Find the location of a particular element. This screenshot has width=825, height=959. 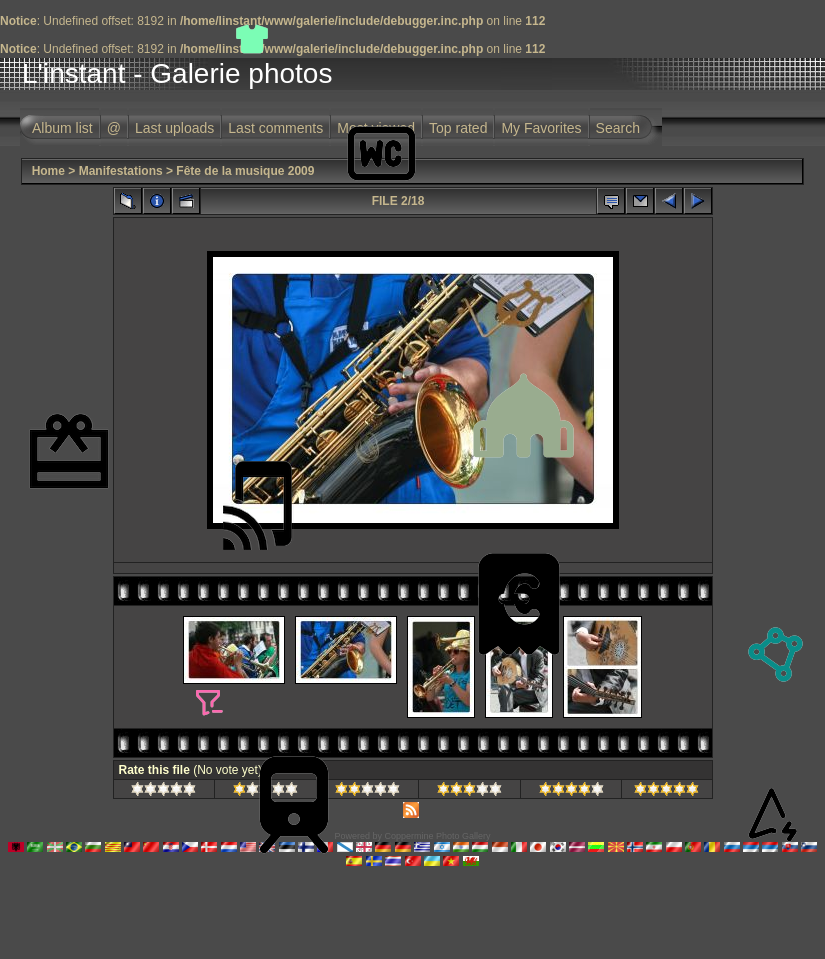

tap to connect to a nearby device is located at coordinates (263, 505).